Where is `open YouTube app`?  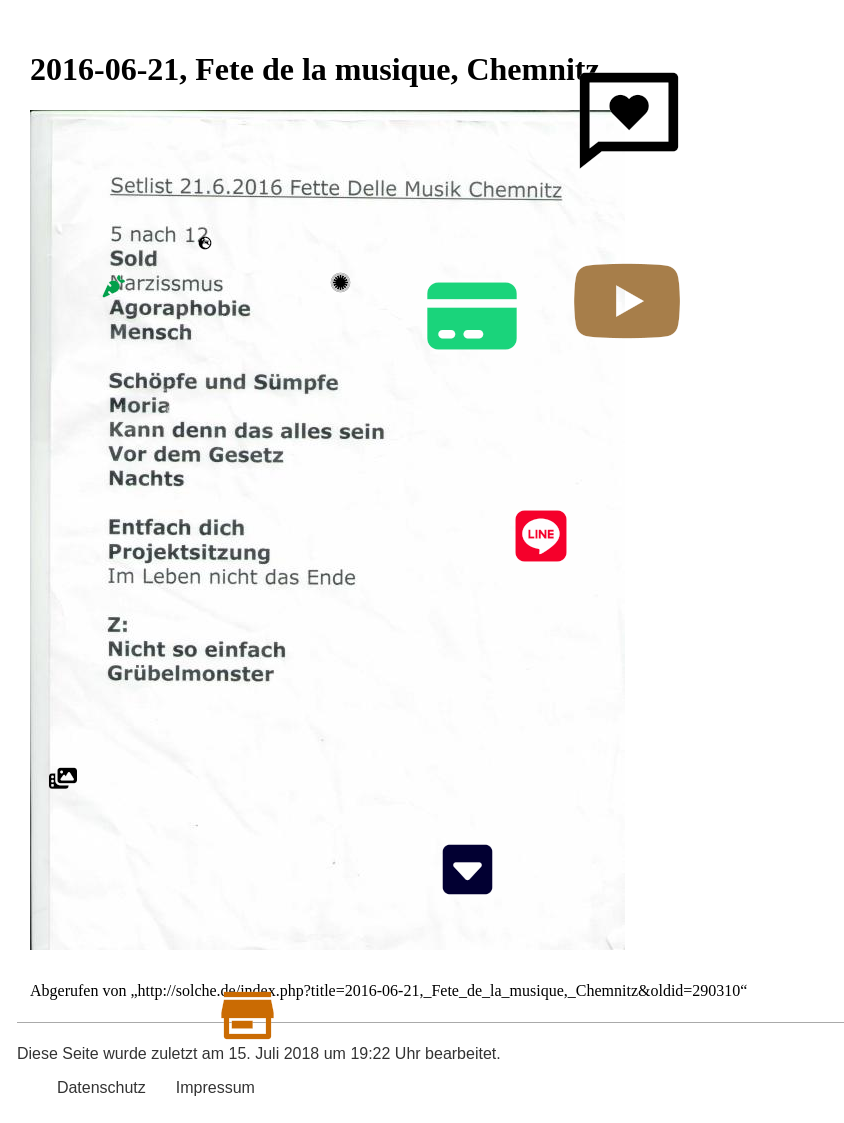 open YouTube app is located at coordinates (627, 301).